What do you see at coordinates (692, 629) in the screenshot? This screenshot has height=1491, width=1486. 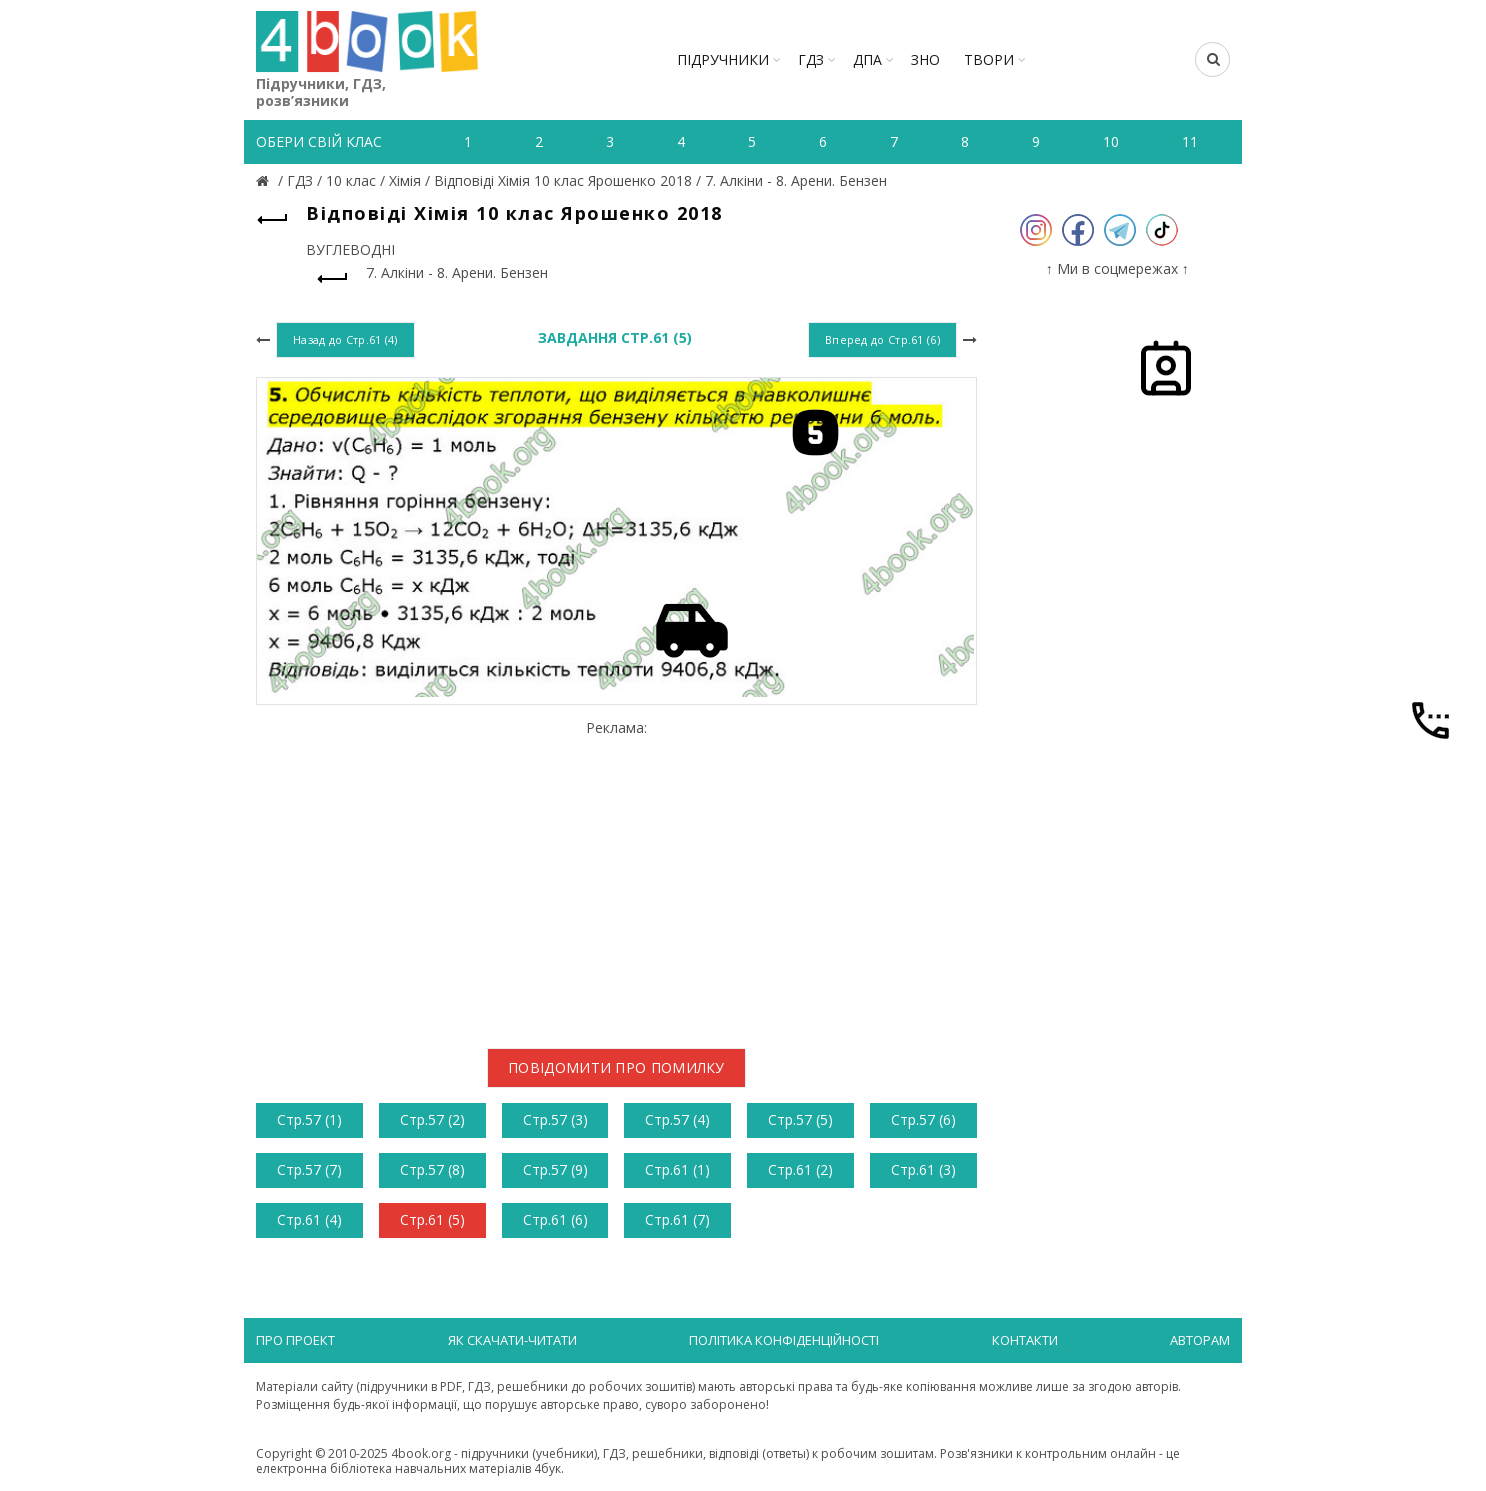 I see `access vehicle or driving settings` at bounding box center [692, 629].